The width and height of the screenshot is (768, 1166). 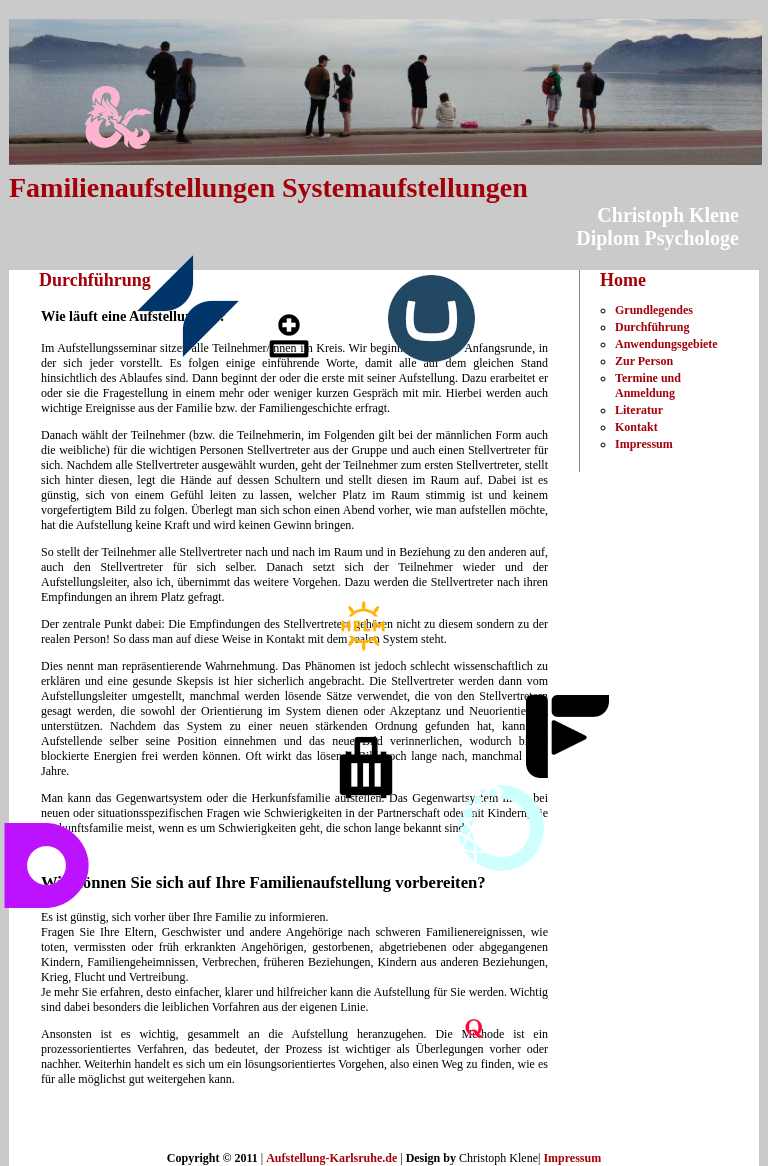 I want to click on open FreeTube app, so click(x=567, y=736).